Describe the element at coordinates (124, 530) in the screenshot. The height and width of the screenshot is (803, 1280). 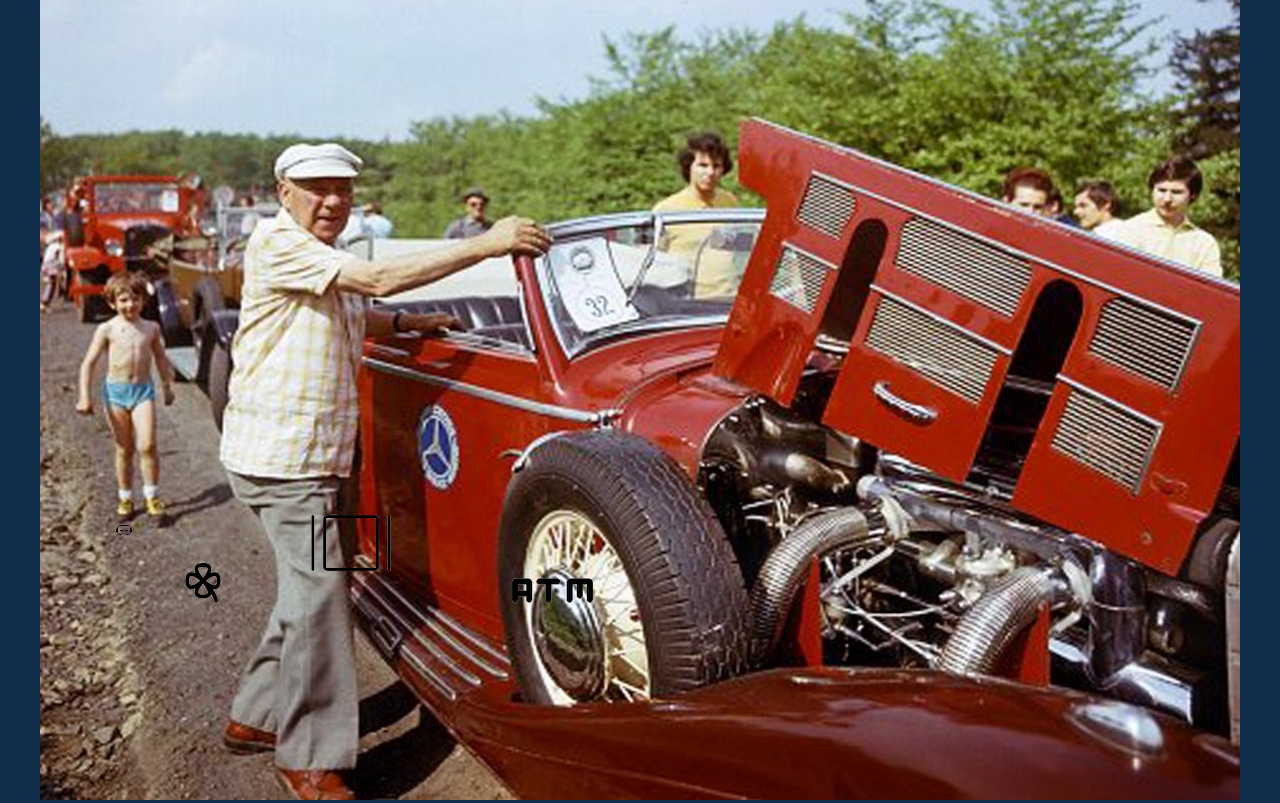
I see `access virtual reality settings or features` at that location.